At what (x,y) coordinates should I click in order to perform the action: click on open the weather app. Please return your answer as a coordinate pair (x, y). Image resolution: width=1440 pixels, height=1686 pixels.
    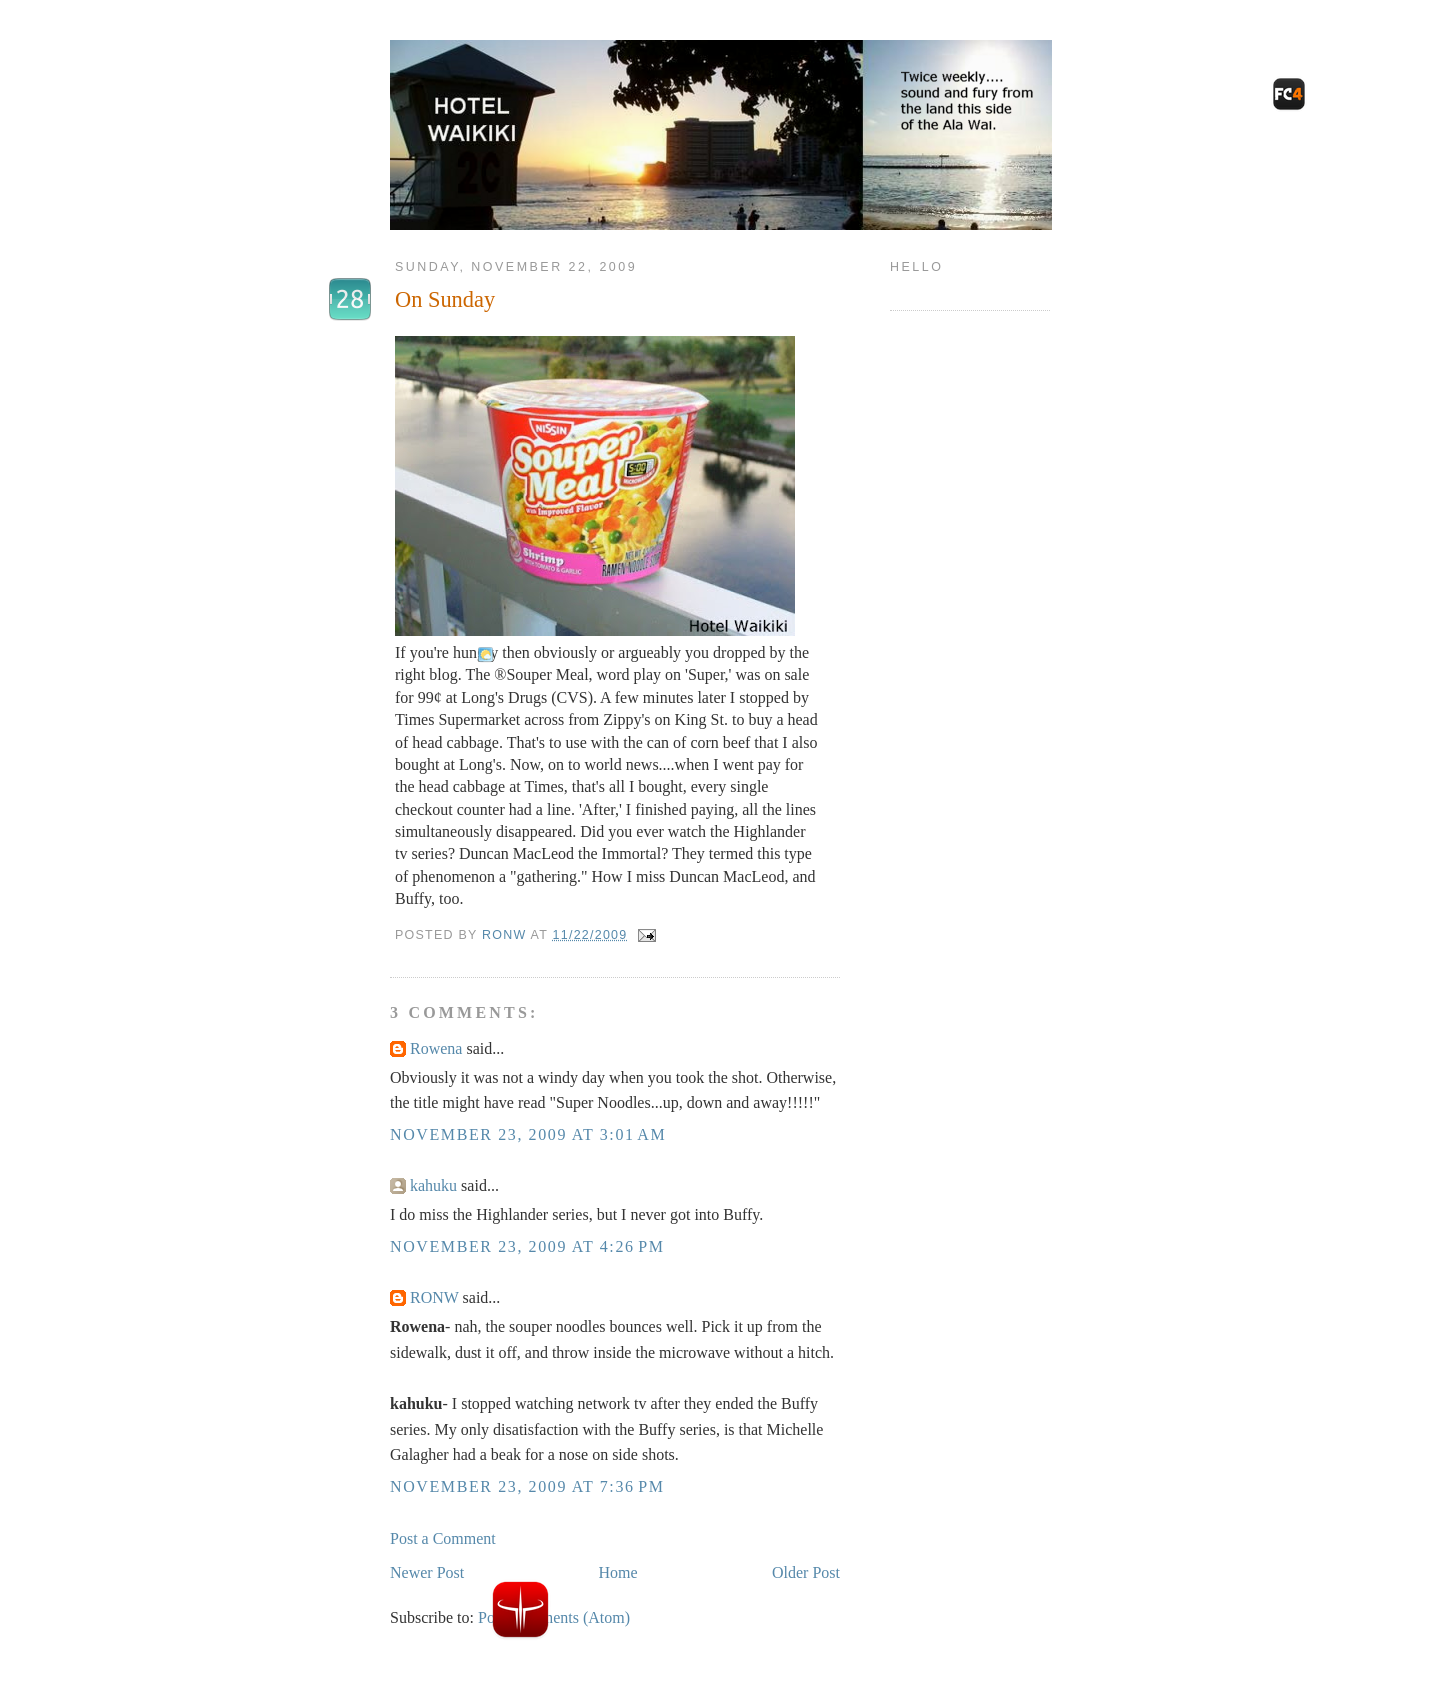
    Looking at the image, I should click on (485, 654).